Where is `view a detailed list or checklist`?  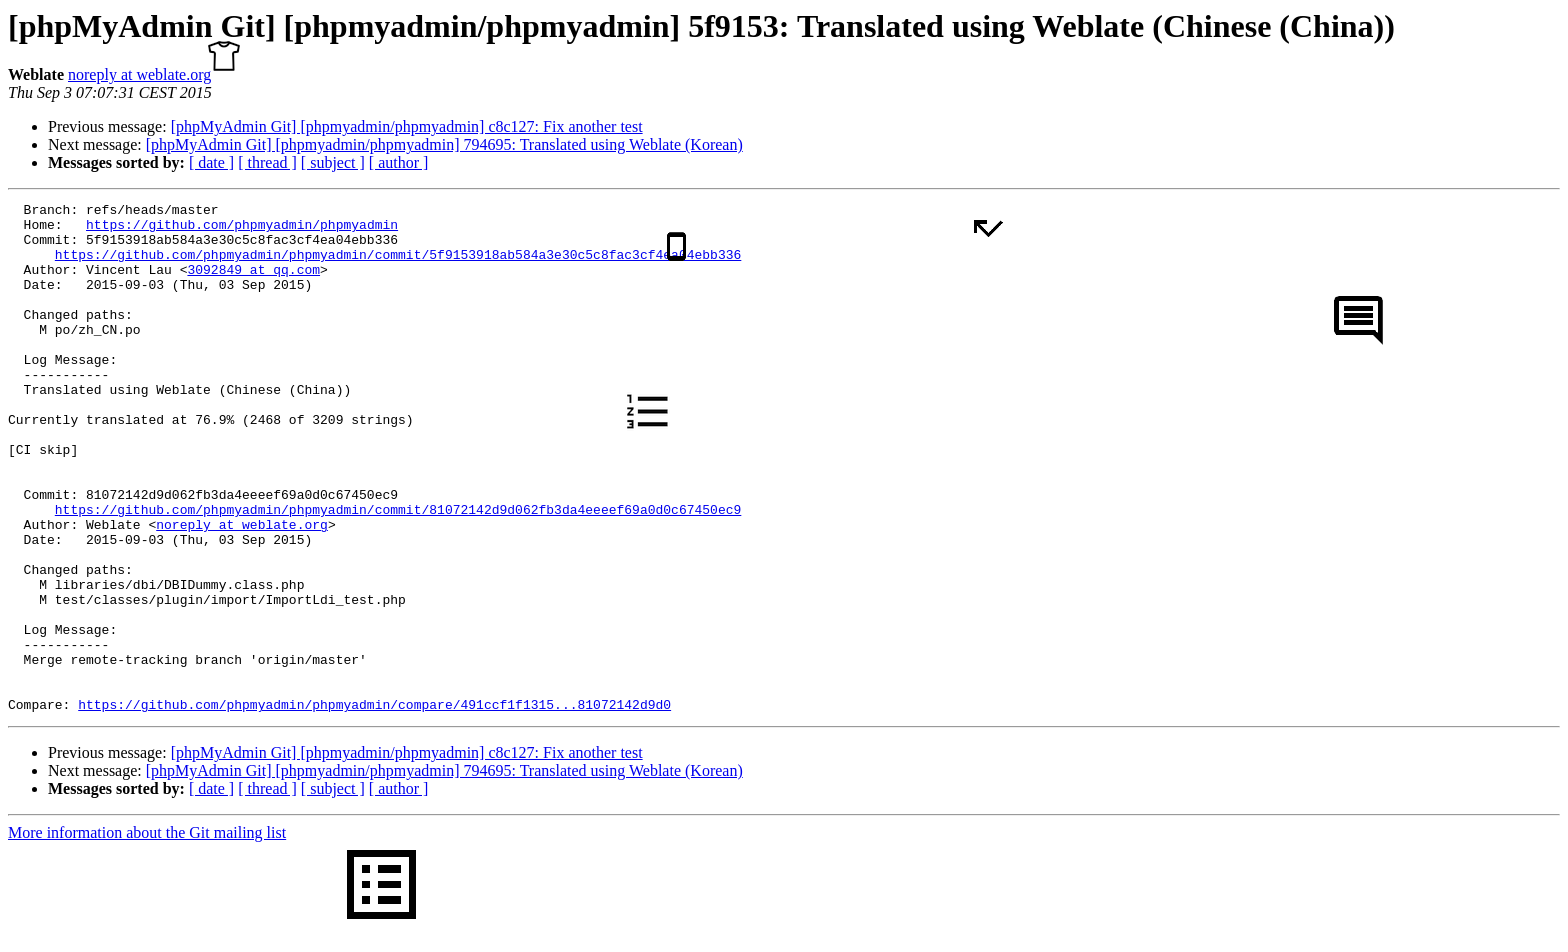
view a detailed list or checklist is located at coordinates (381, 884).